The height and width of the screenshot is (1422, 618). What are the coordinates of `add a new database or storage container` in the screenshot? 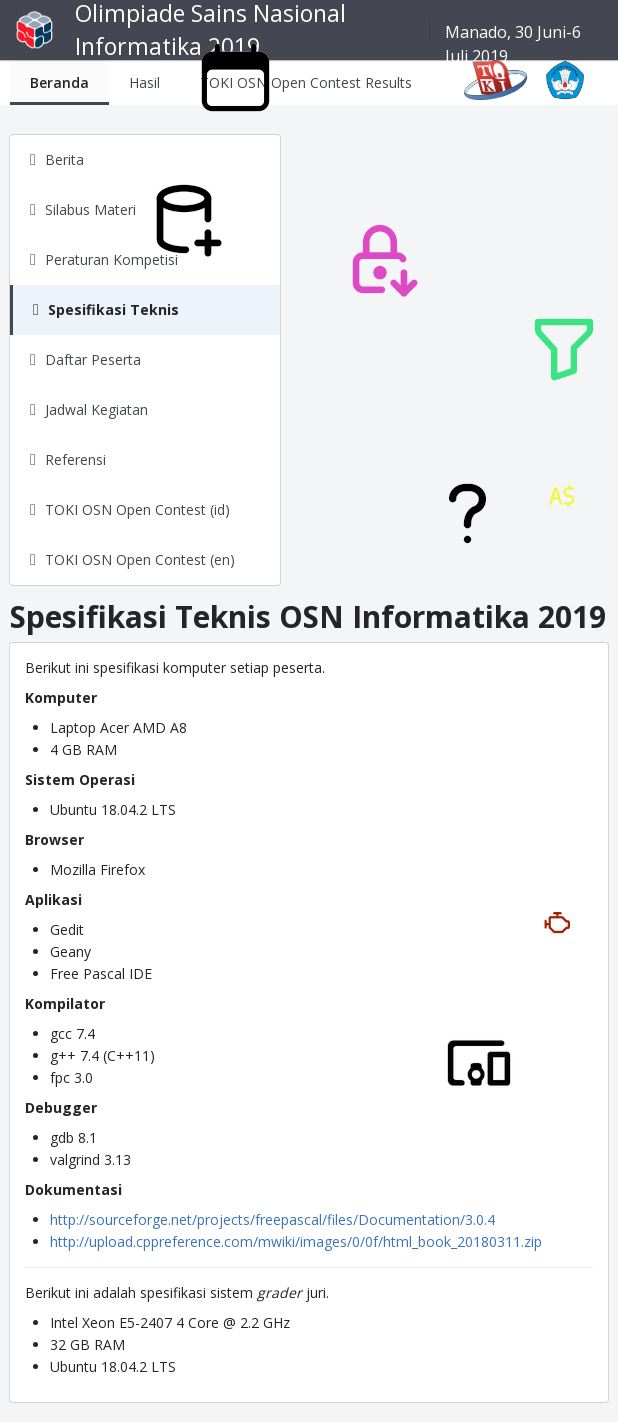 It's located at (184, 219).